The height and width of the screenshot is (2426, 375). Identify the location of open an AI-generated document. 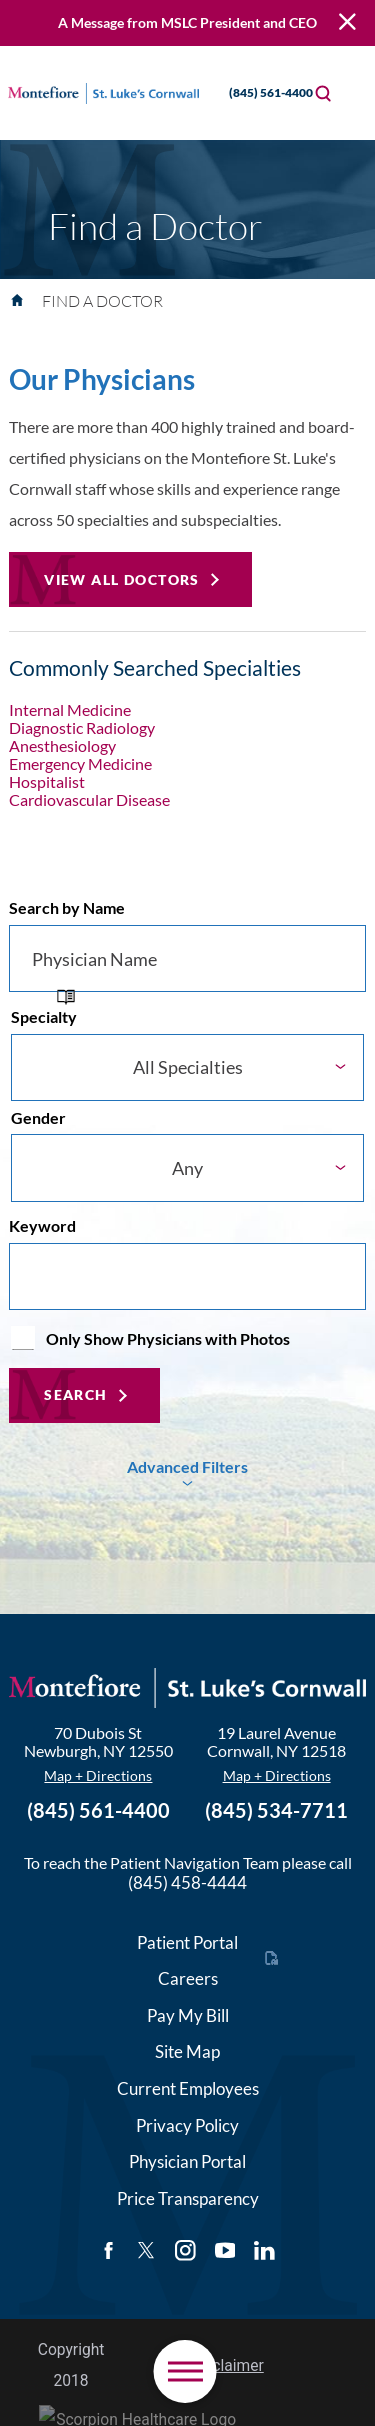
(271, 1958).